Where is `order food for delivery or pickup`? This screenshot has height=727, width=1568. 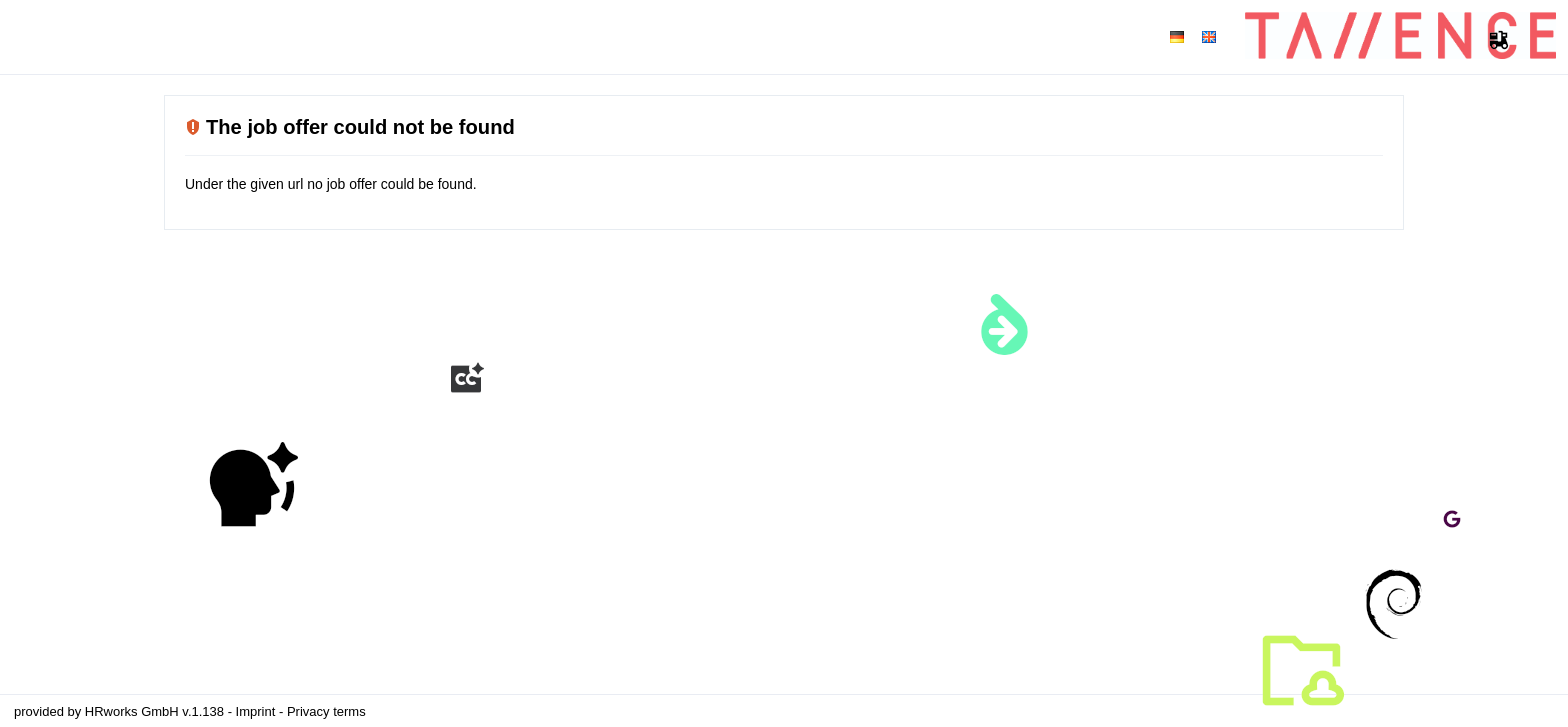 order food for delivery or pickup is located at coordinates (1498, 40).